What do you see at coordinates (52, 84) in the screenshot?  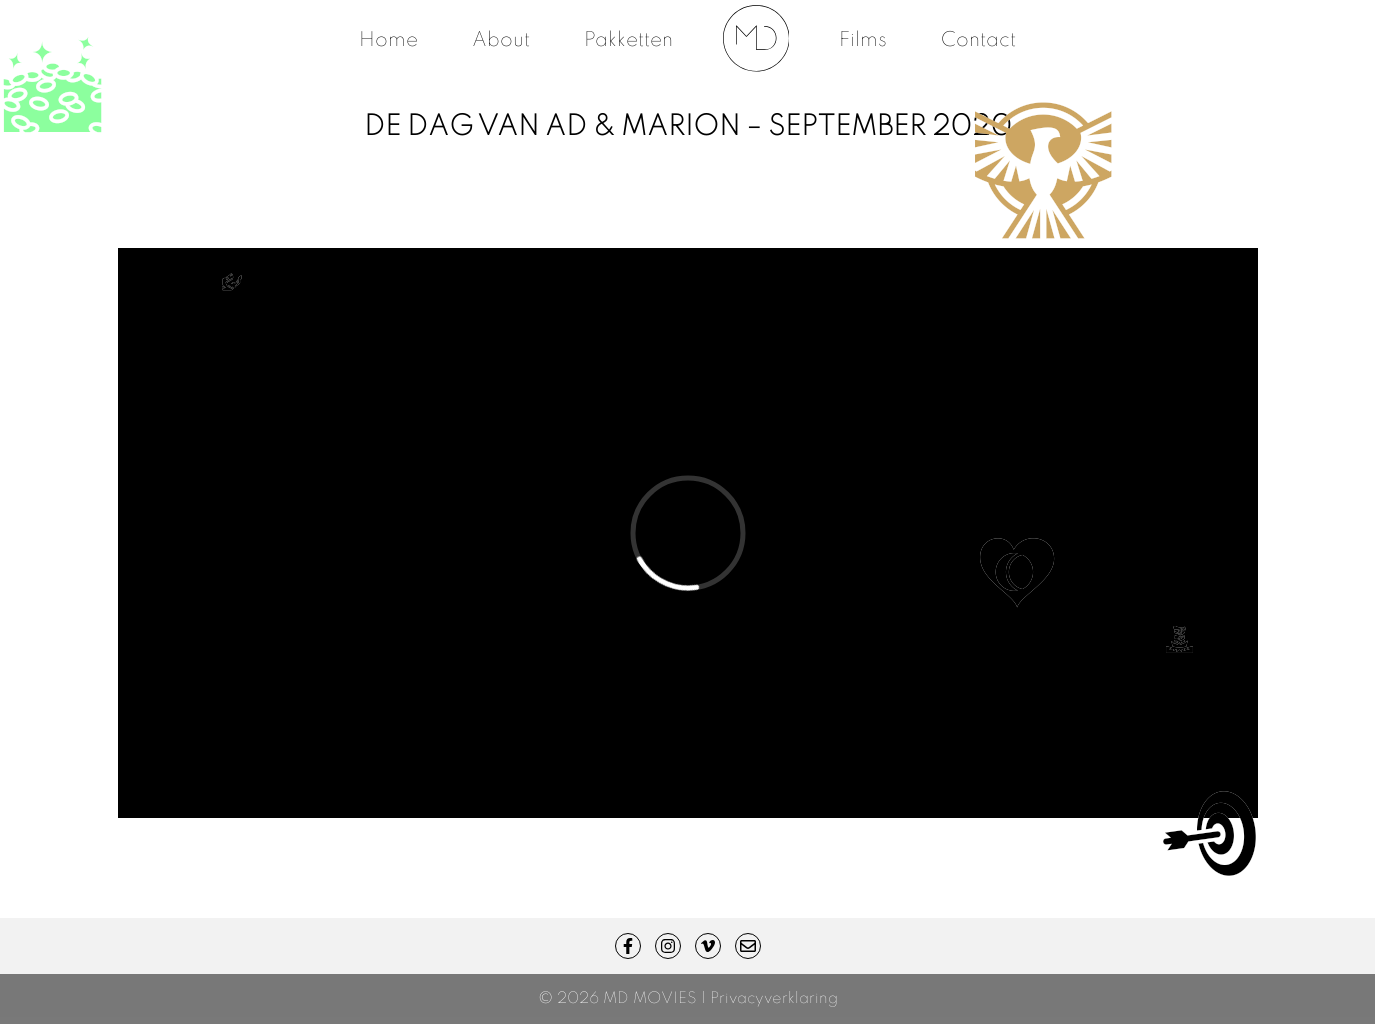 I see `view your in-game currency or coins` at bounding box center [52, 84].